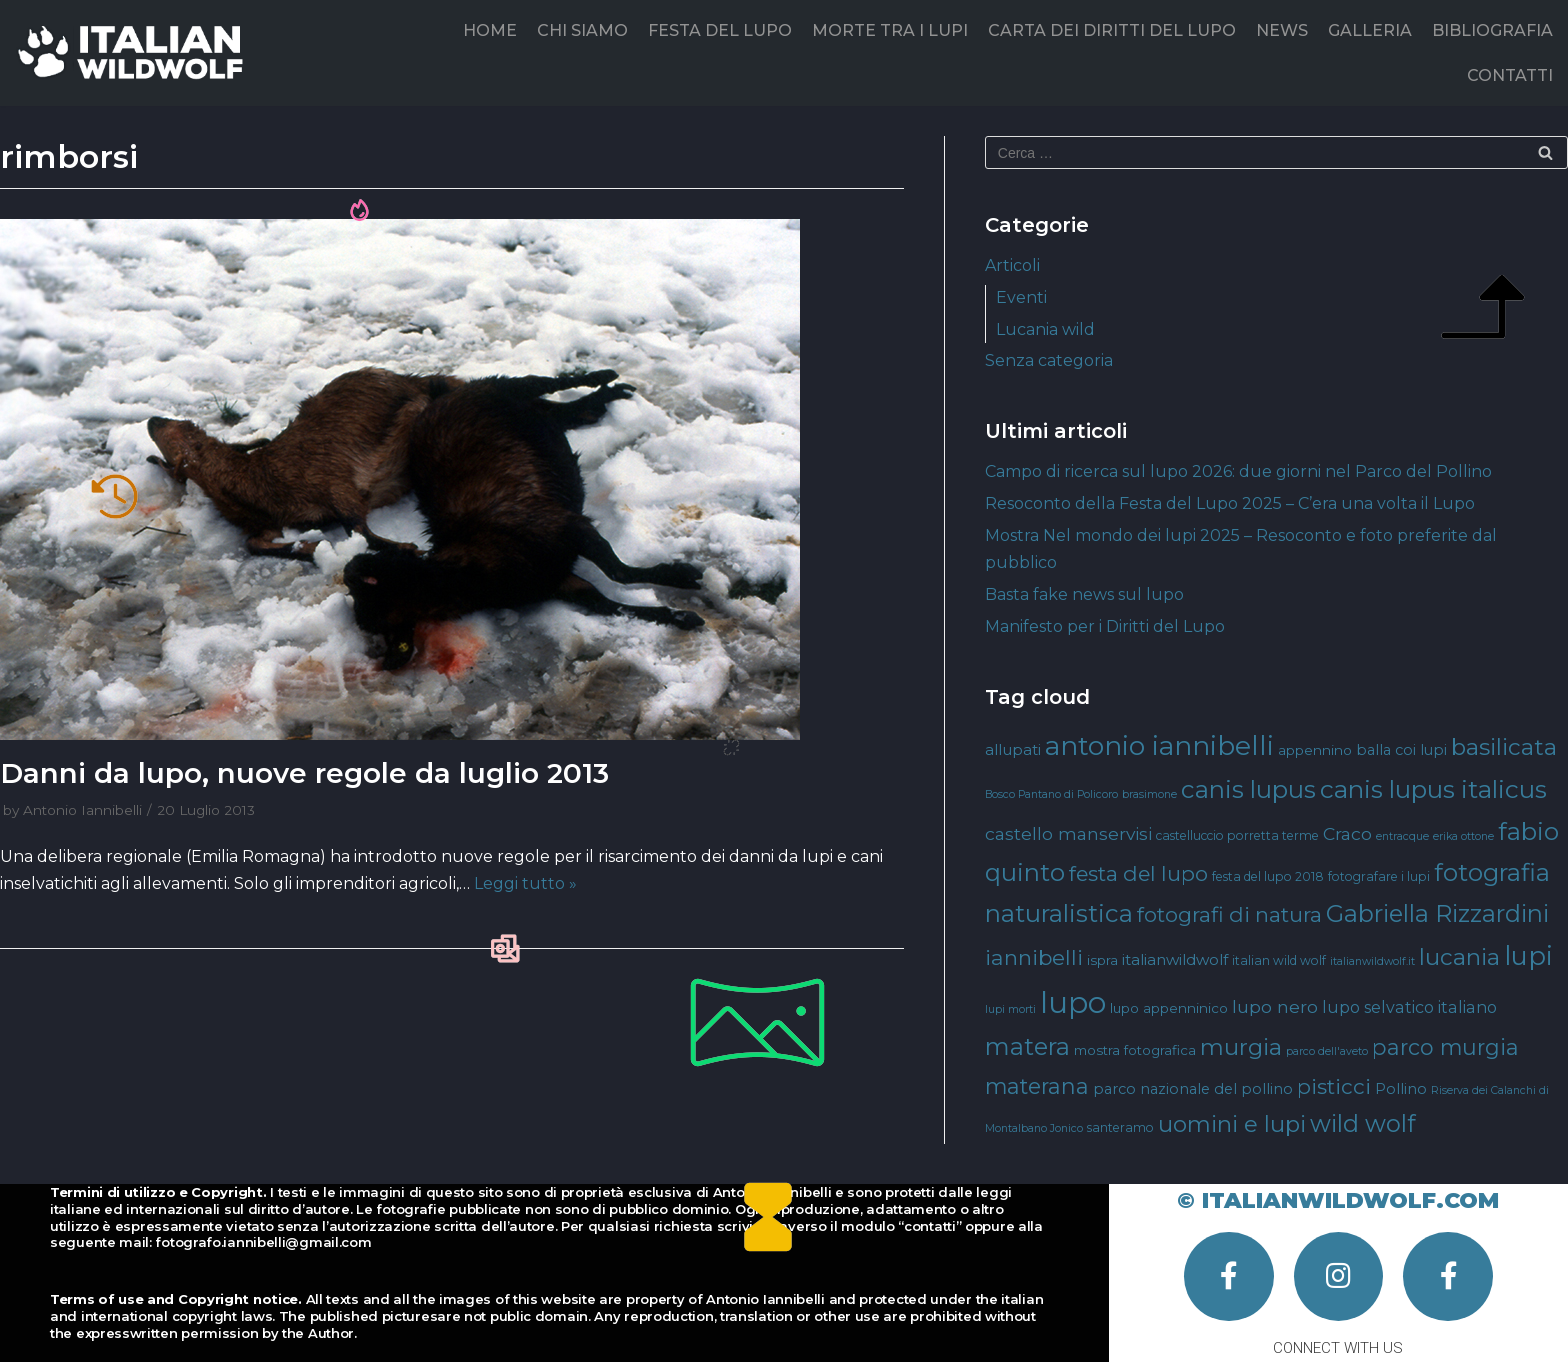 The image size is (1568, 1362). I want to click on open Microsoft Outlook email, so click(505, 948).